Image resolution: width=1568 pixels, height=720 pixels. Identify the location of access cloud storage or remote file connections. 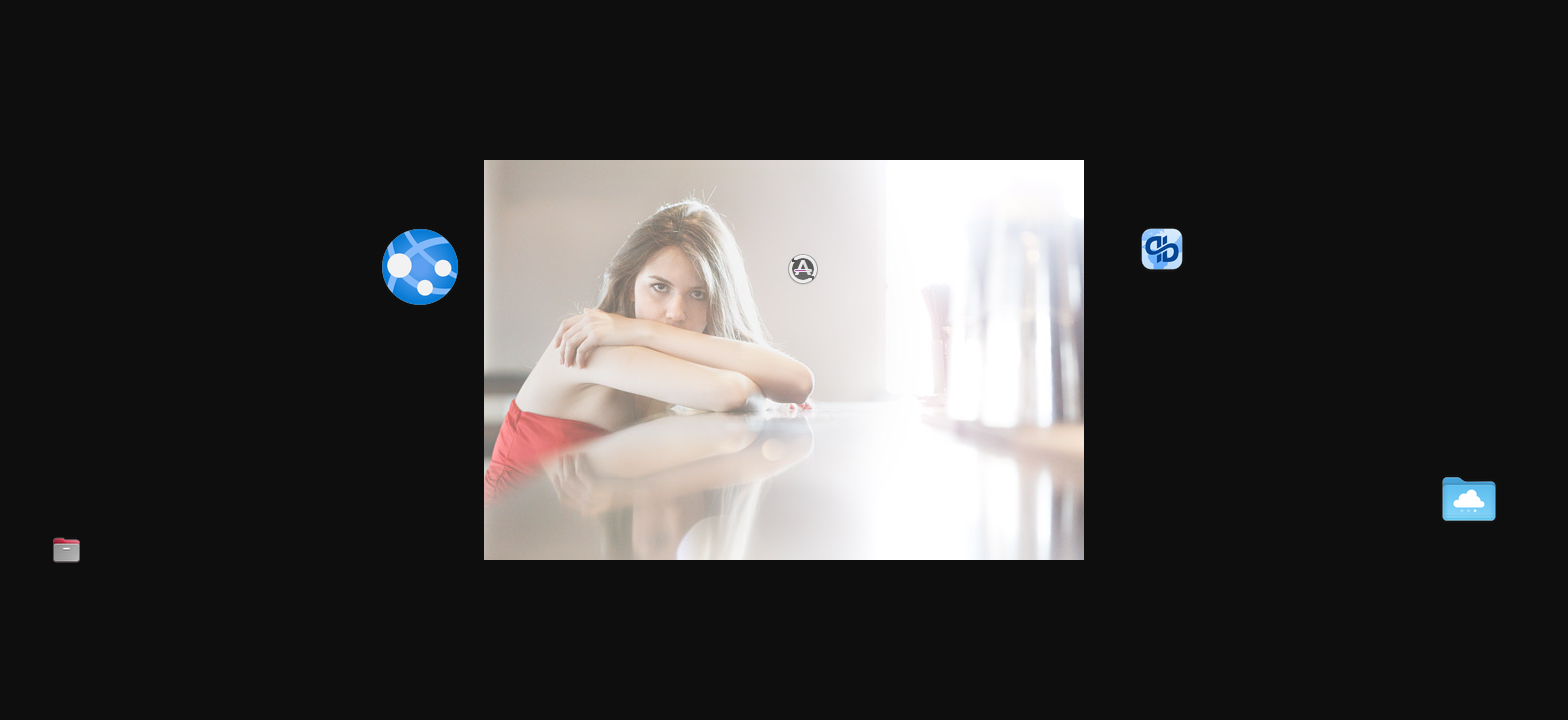
(1469, 499).